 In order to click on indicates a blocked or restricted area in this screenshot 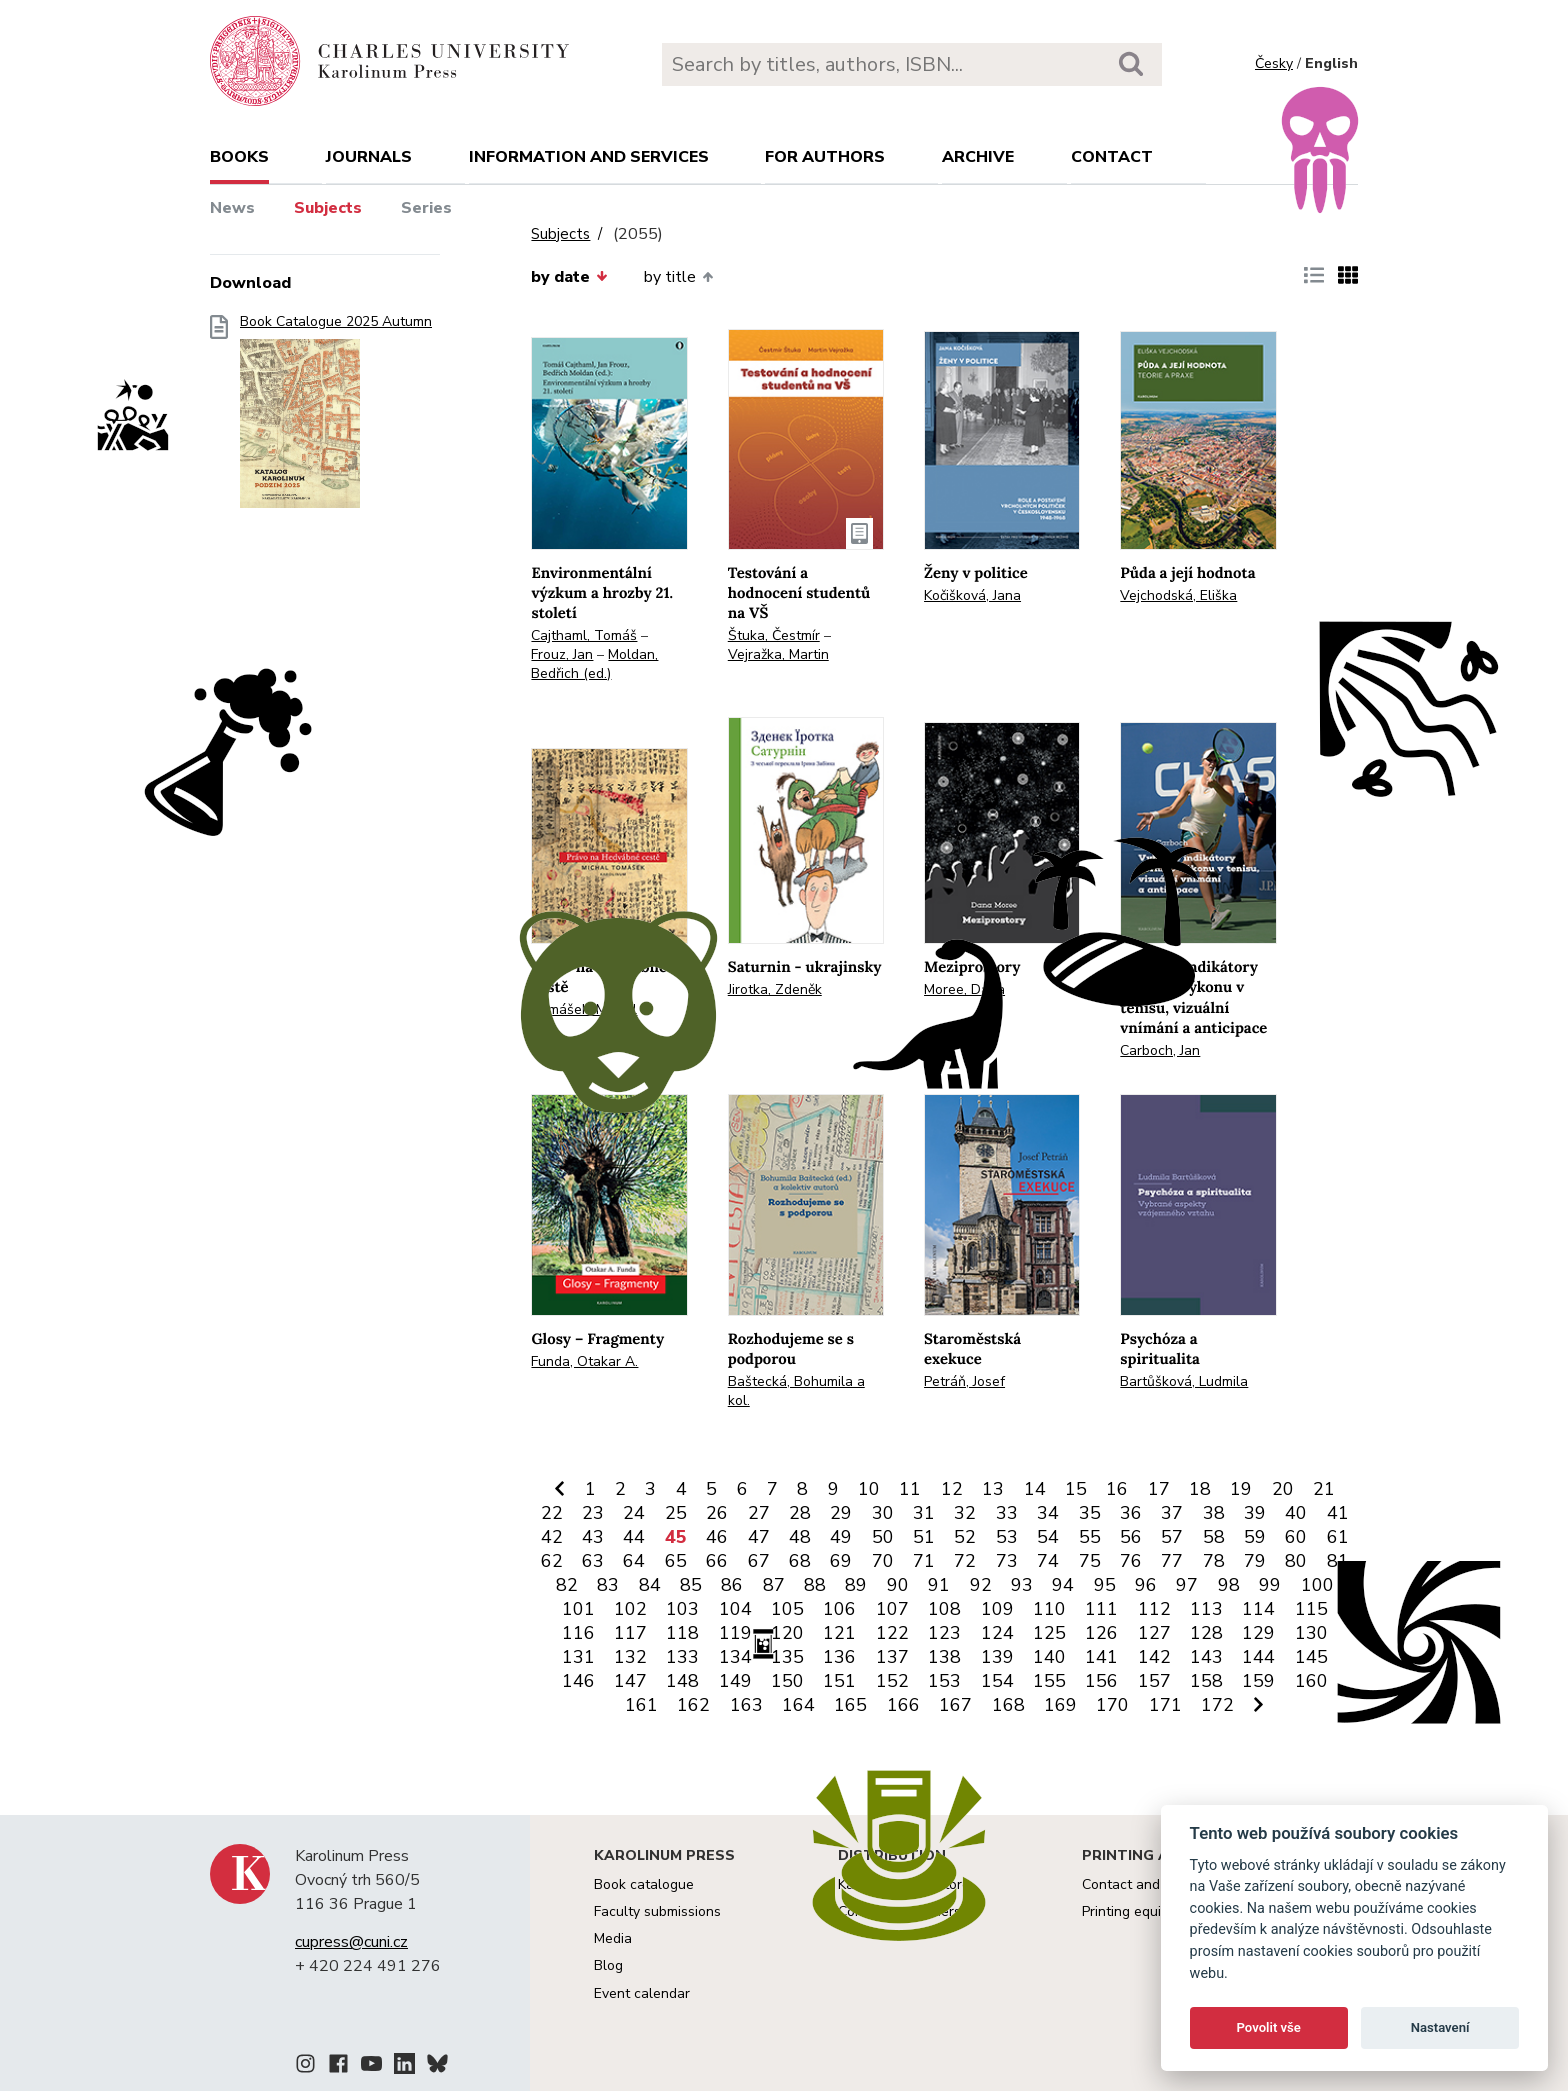, I will do `click(133, 415)`.